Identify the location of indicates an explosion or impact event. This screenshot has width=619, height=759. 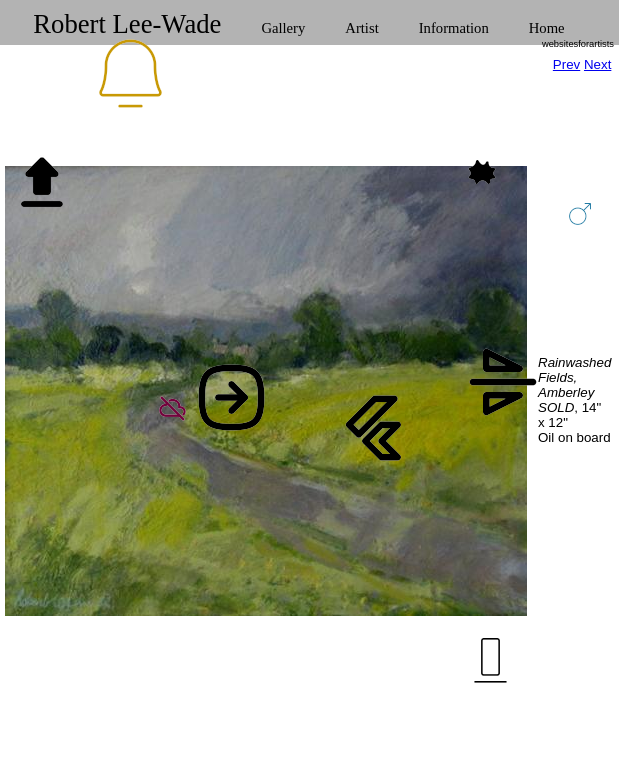
(482, 172).